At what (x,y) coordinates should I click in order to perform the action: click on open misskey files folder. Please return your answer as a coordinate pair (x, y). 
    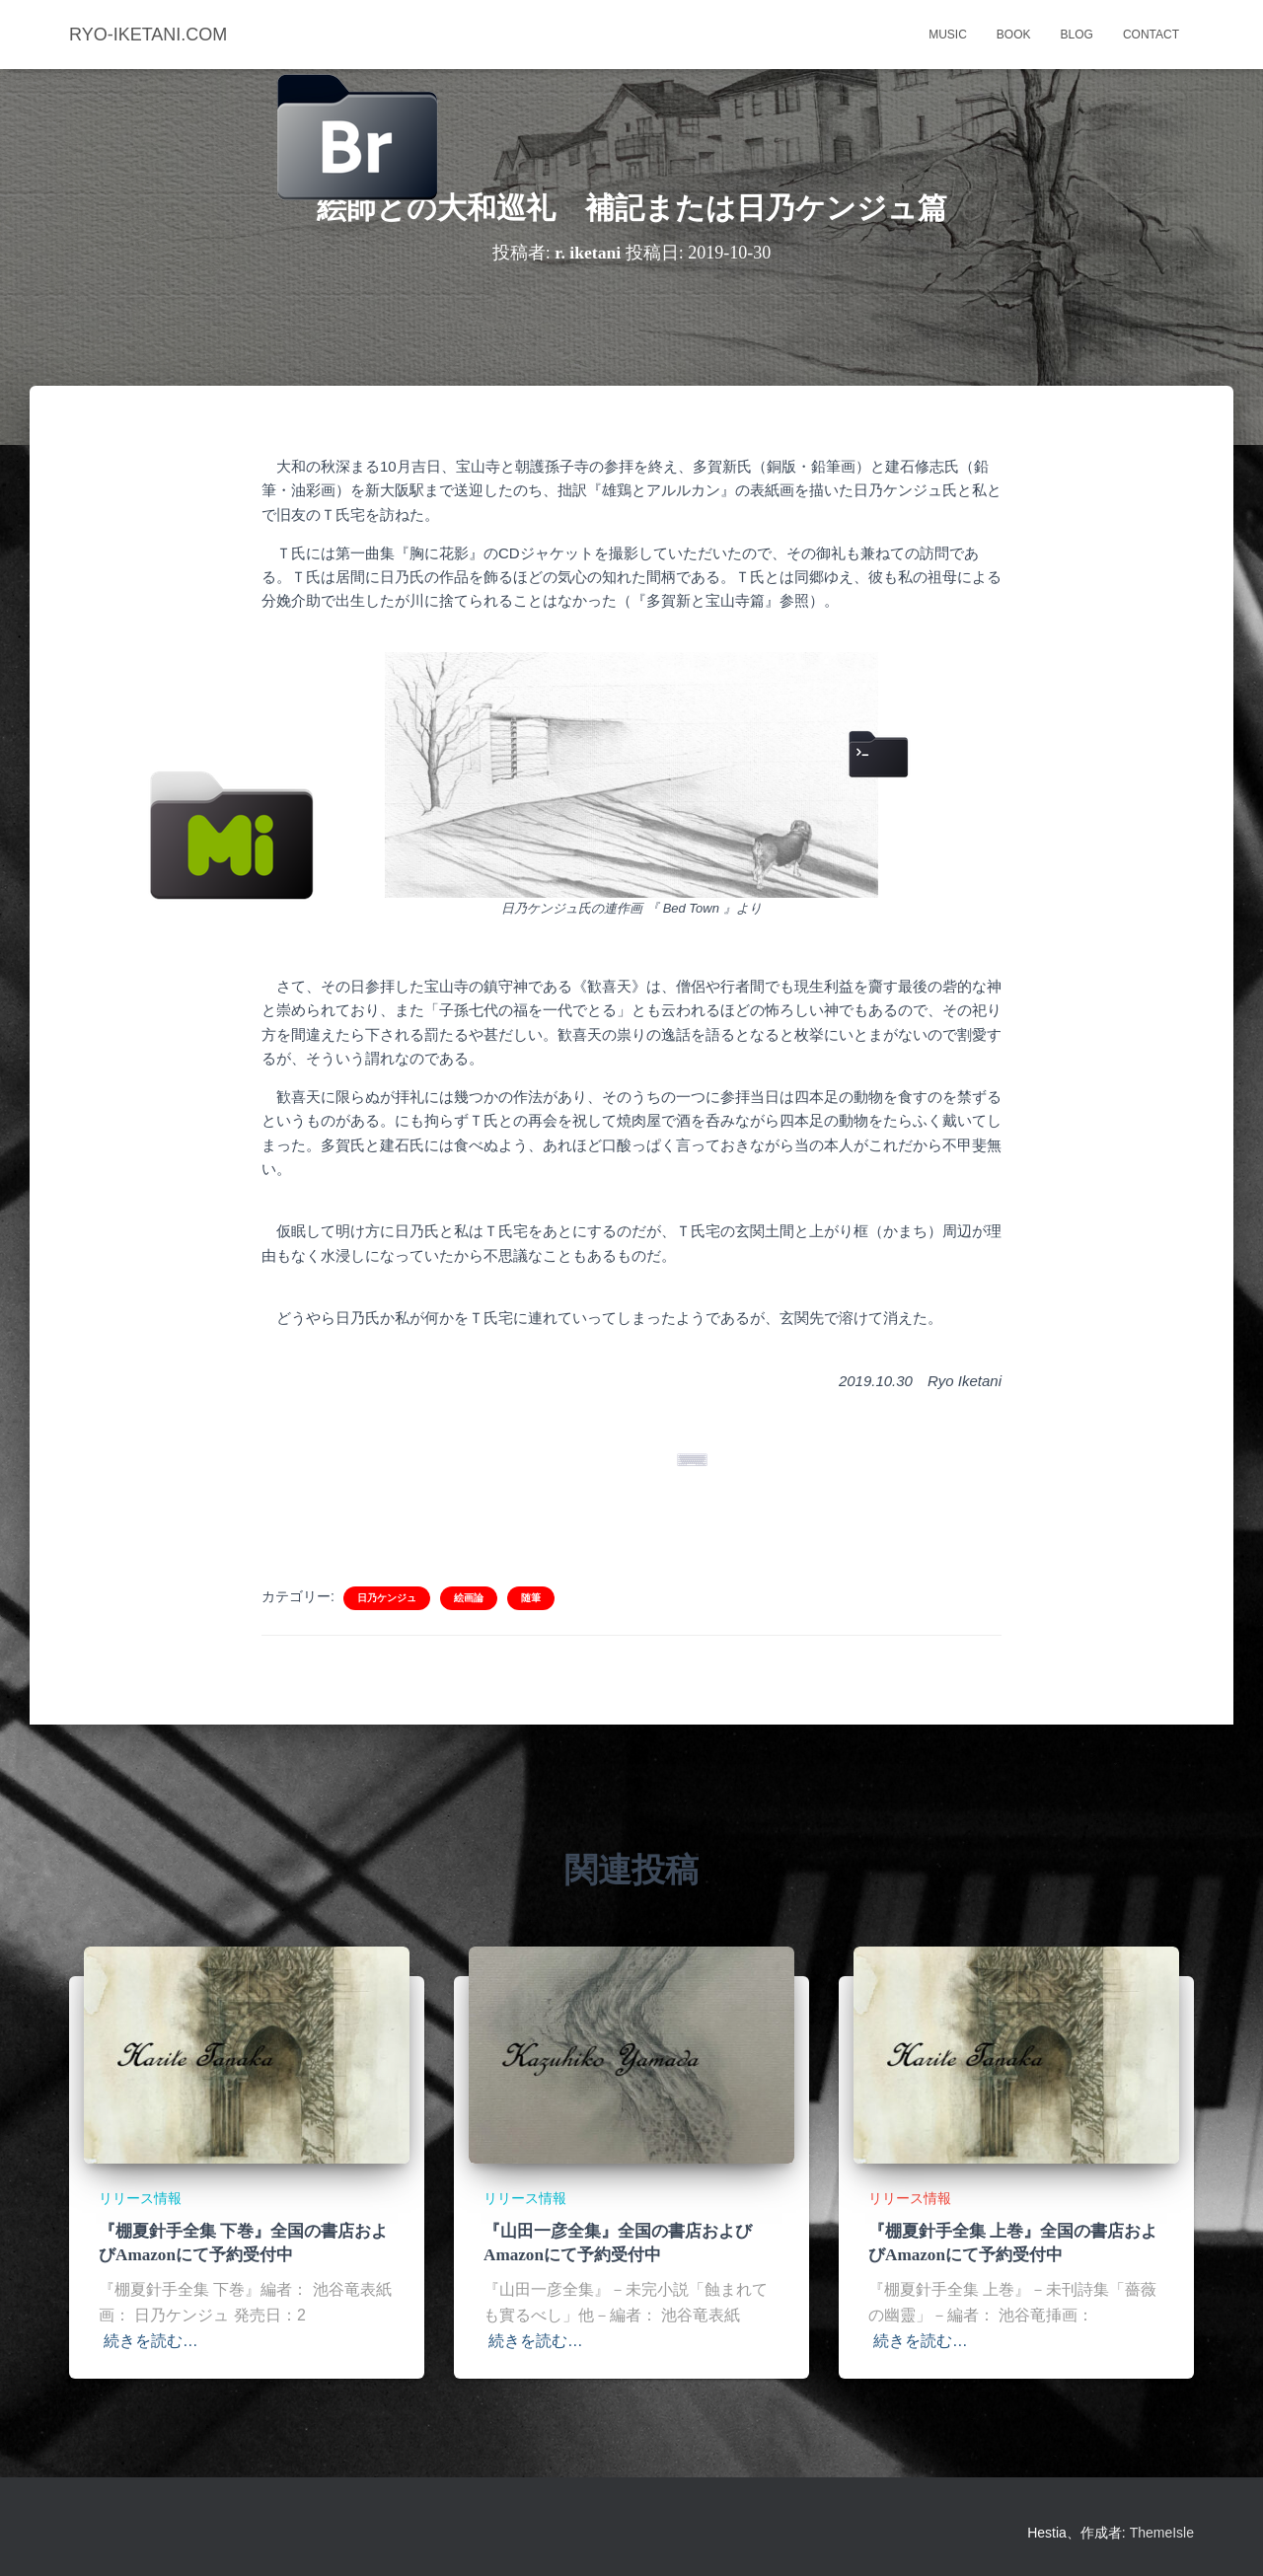
    Looking at the image, I should click on (231, 840).